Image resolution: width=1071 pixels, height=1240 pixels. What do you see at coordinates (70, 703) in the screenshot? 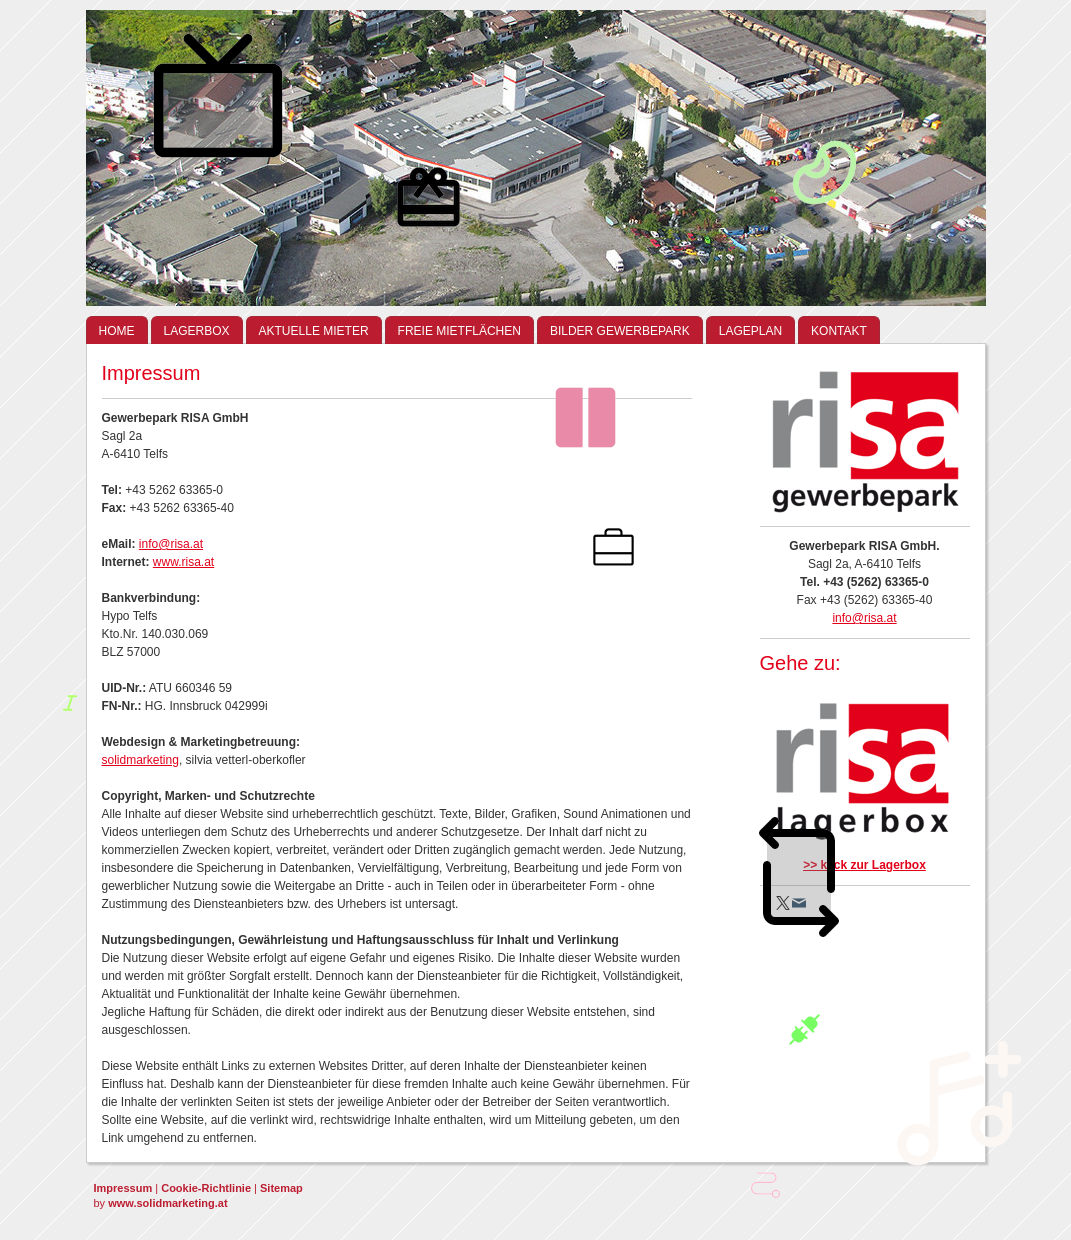
I see `apply italic formatting to selected text` at bounding box center [70, 703].